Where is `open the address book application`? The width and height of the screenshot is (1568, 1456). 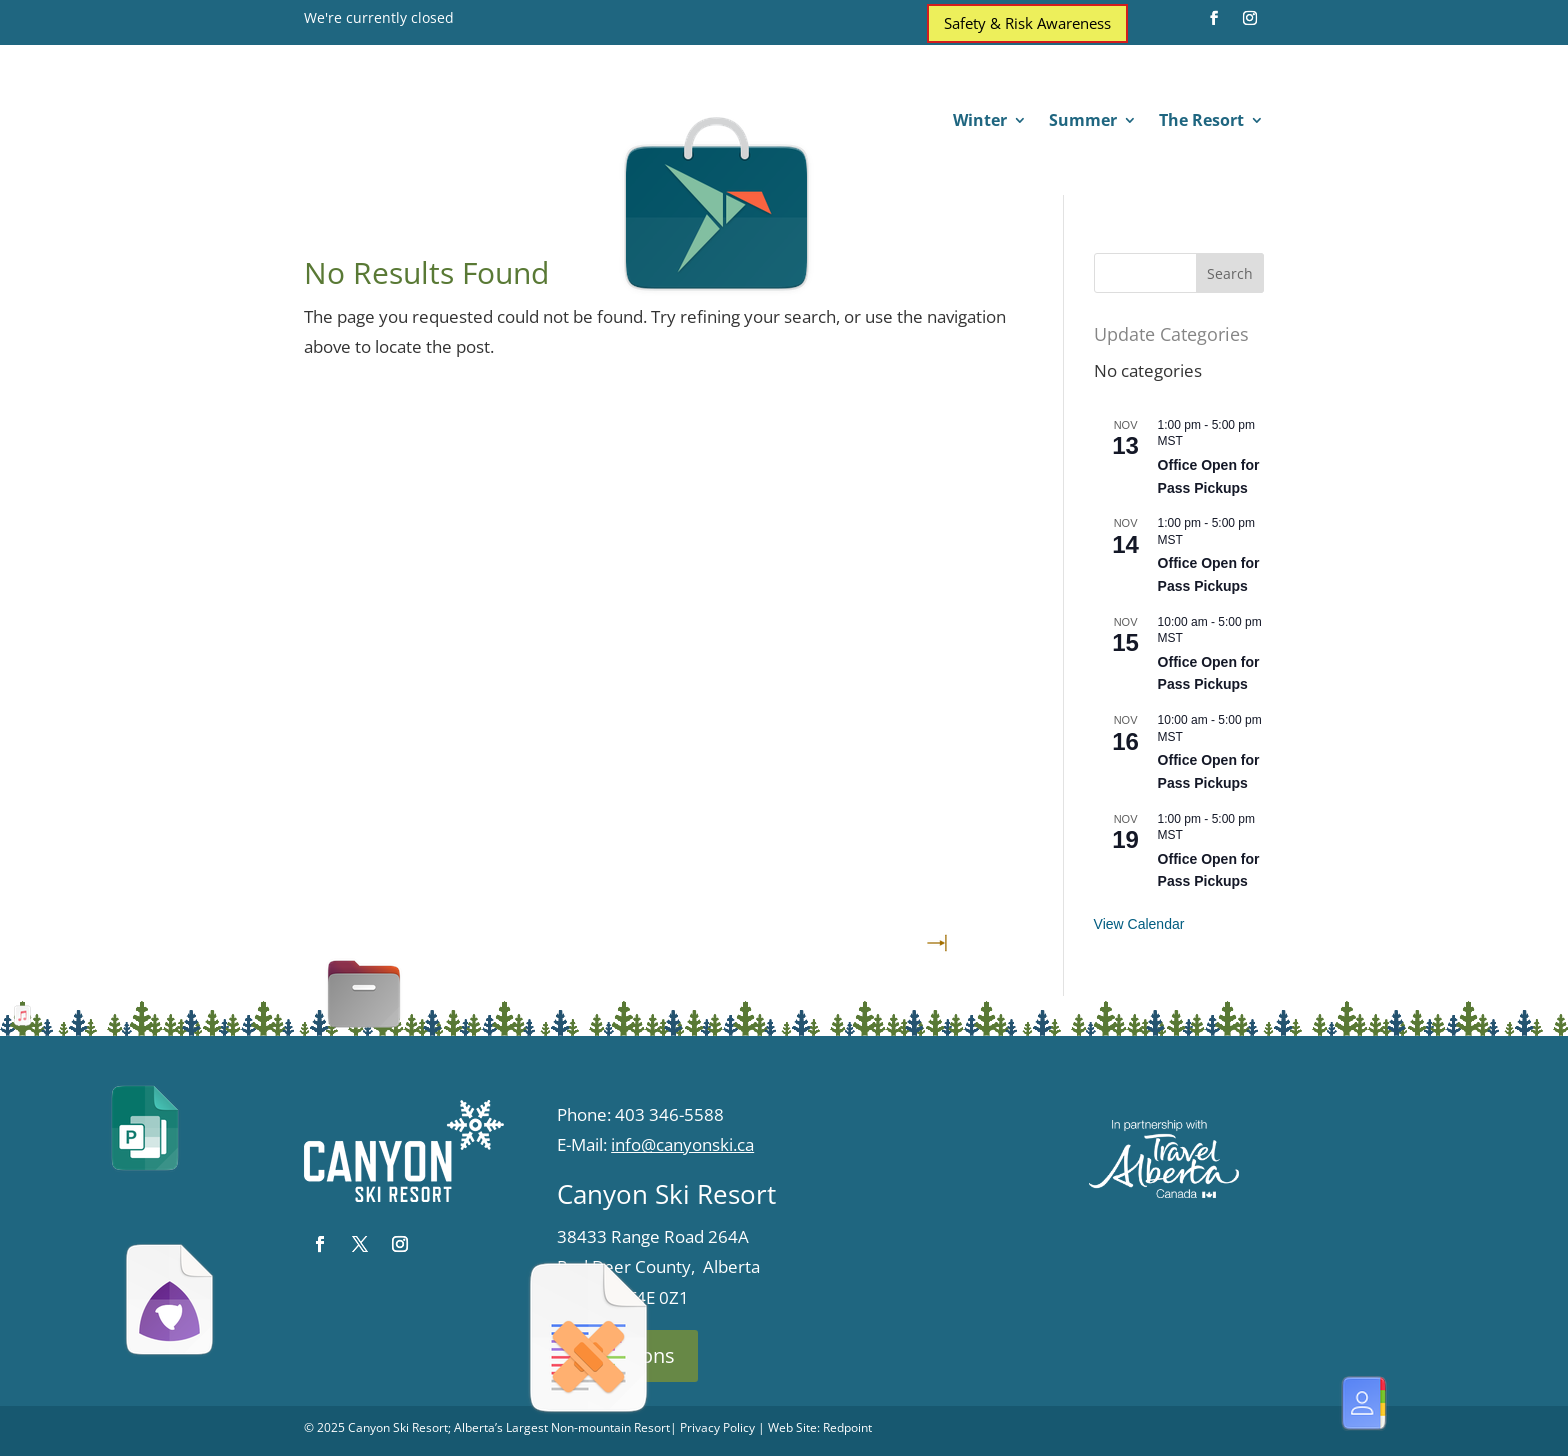
open the address book application is located at coordinates (1364, 1403).